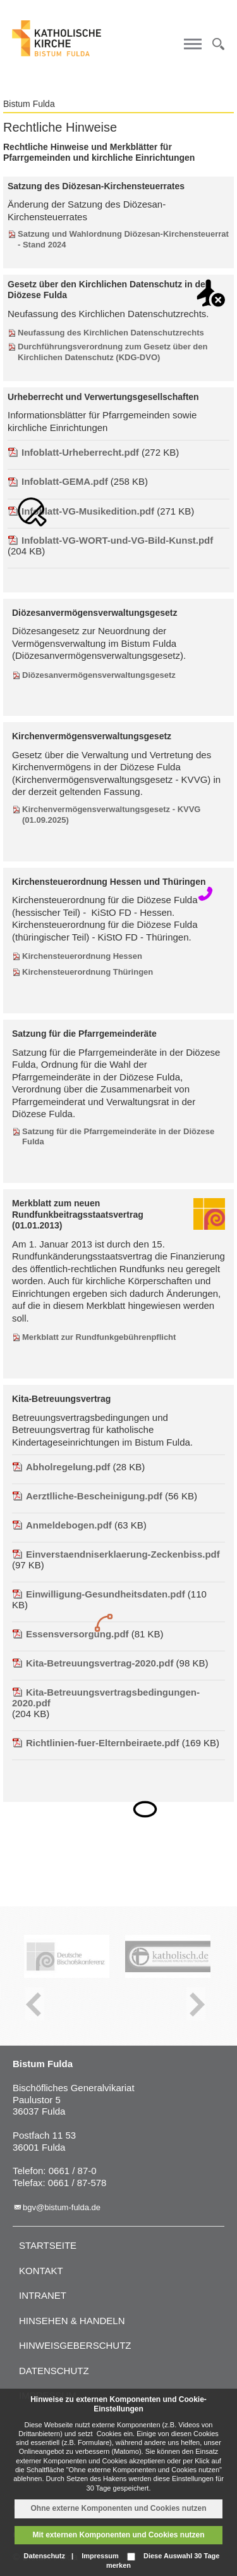 The image size is (237, 2576). I want to click on access table tennis or ping pong game, so click(32, 511).